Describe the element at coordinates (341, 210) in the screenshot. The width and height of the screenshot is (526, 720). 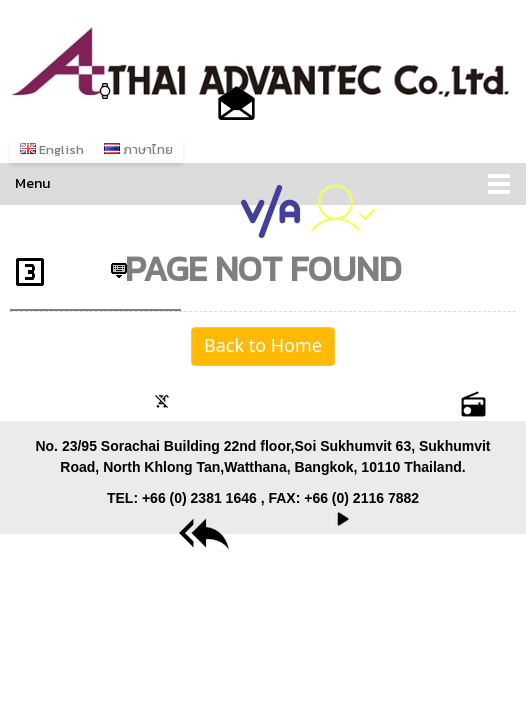
I see `user verified or confirmed` at that location.